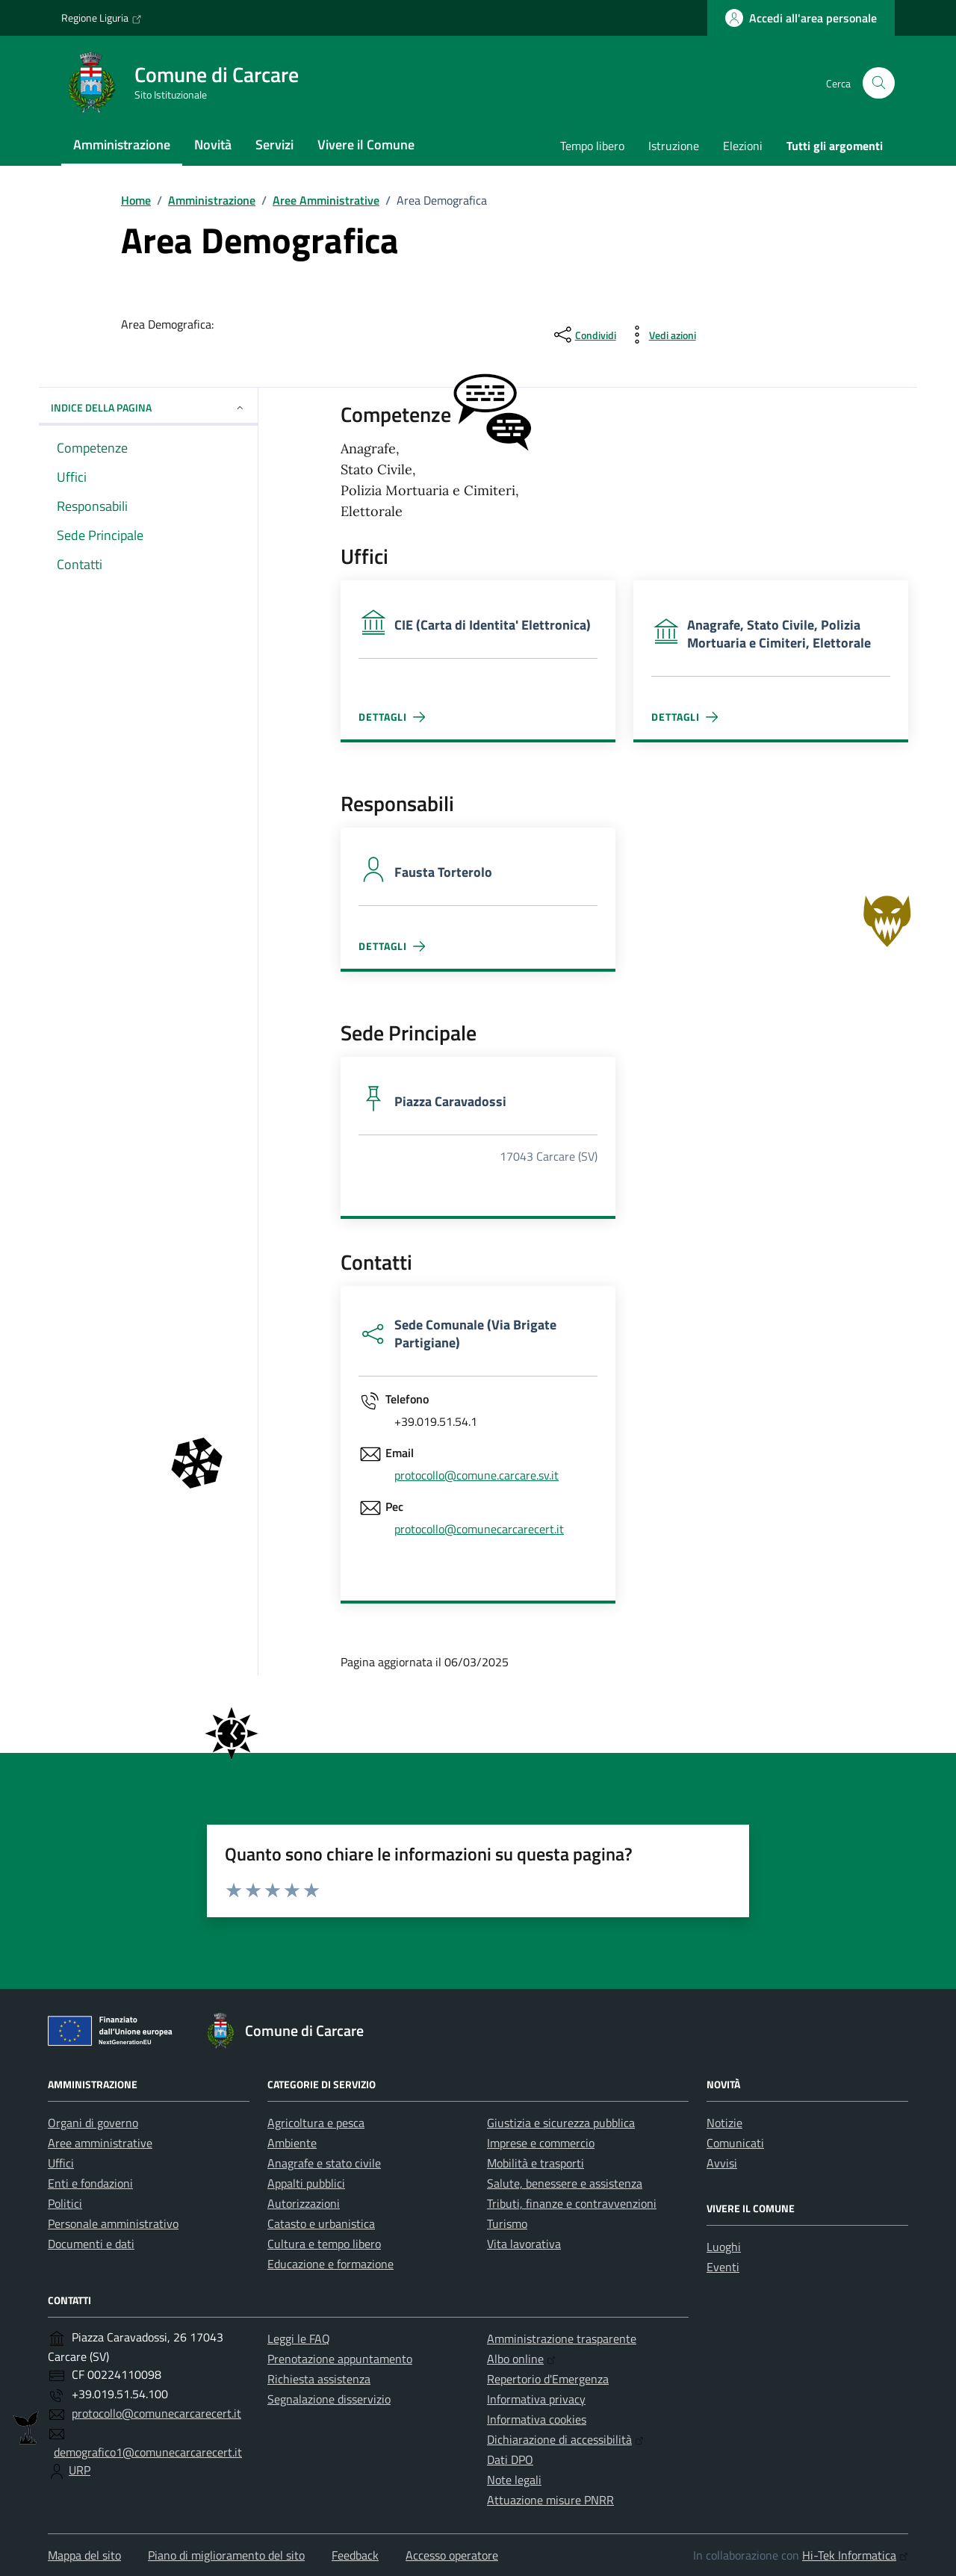 The image size is (956, 2576). Describe the element at coordinates (232, 1734) in the screenshot. I see `view or set sun-based time settings` at that location.